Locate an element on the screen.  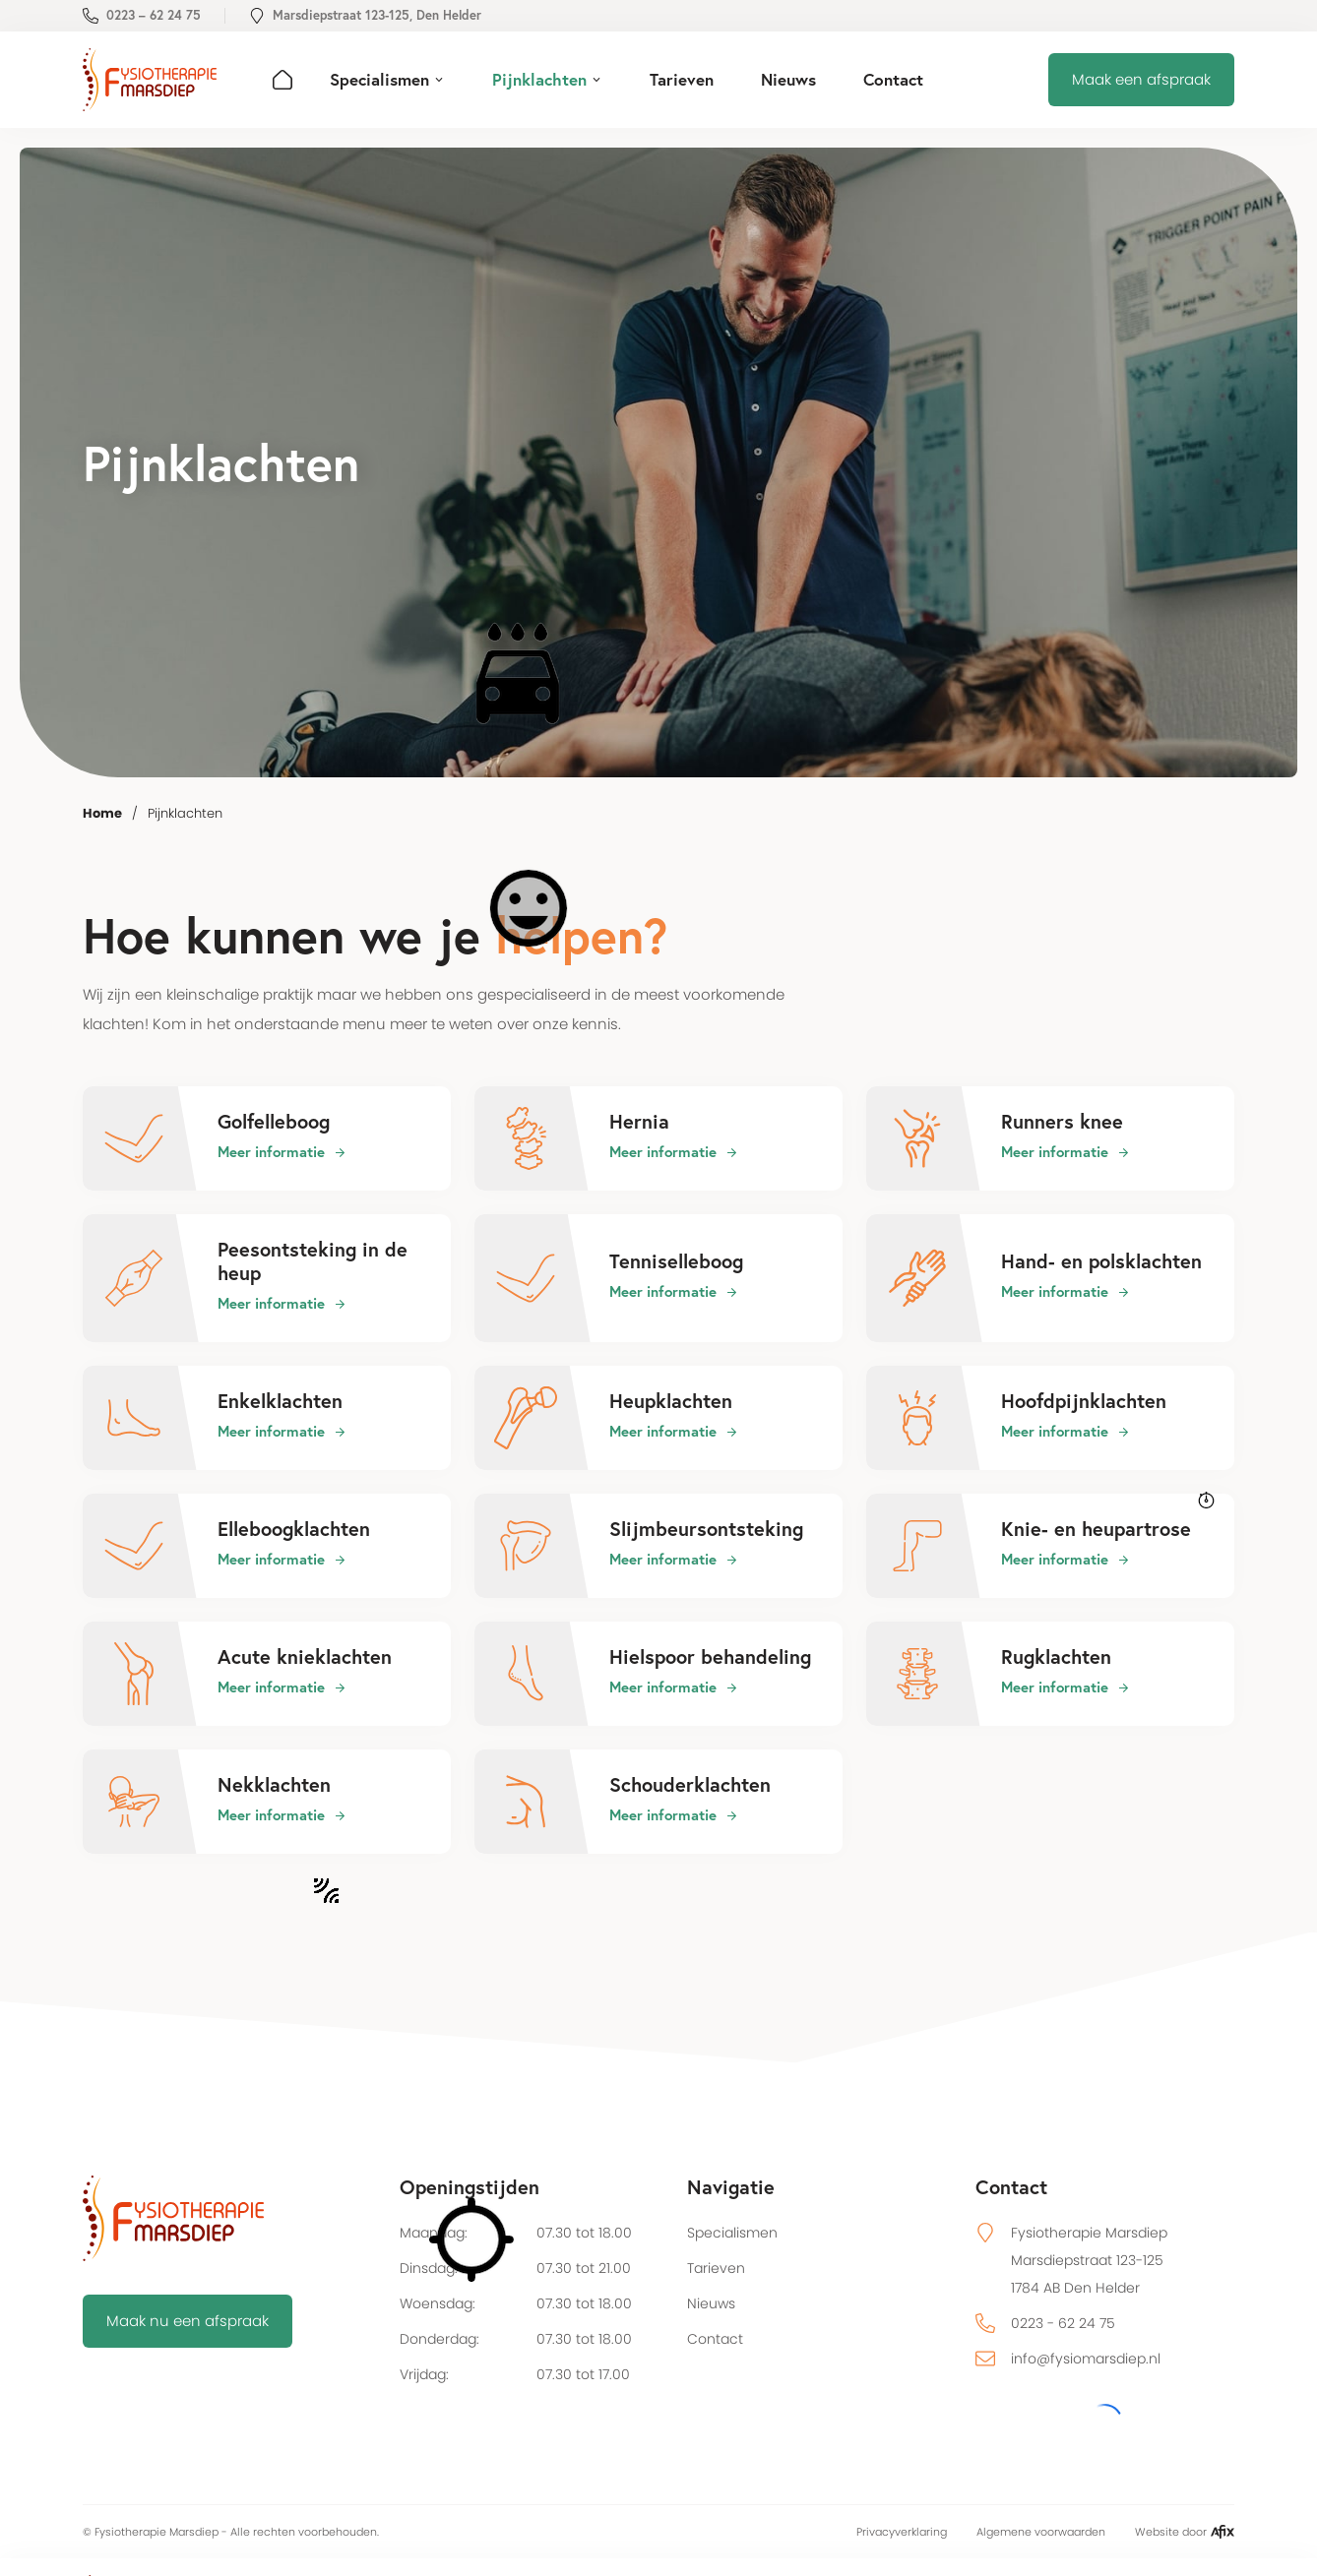
GPS signal not yet acquired is located at coordinates (471, 2239).